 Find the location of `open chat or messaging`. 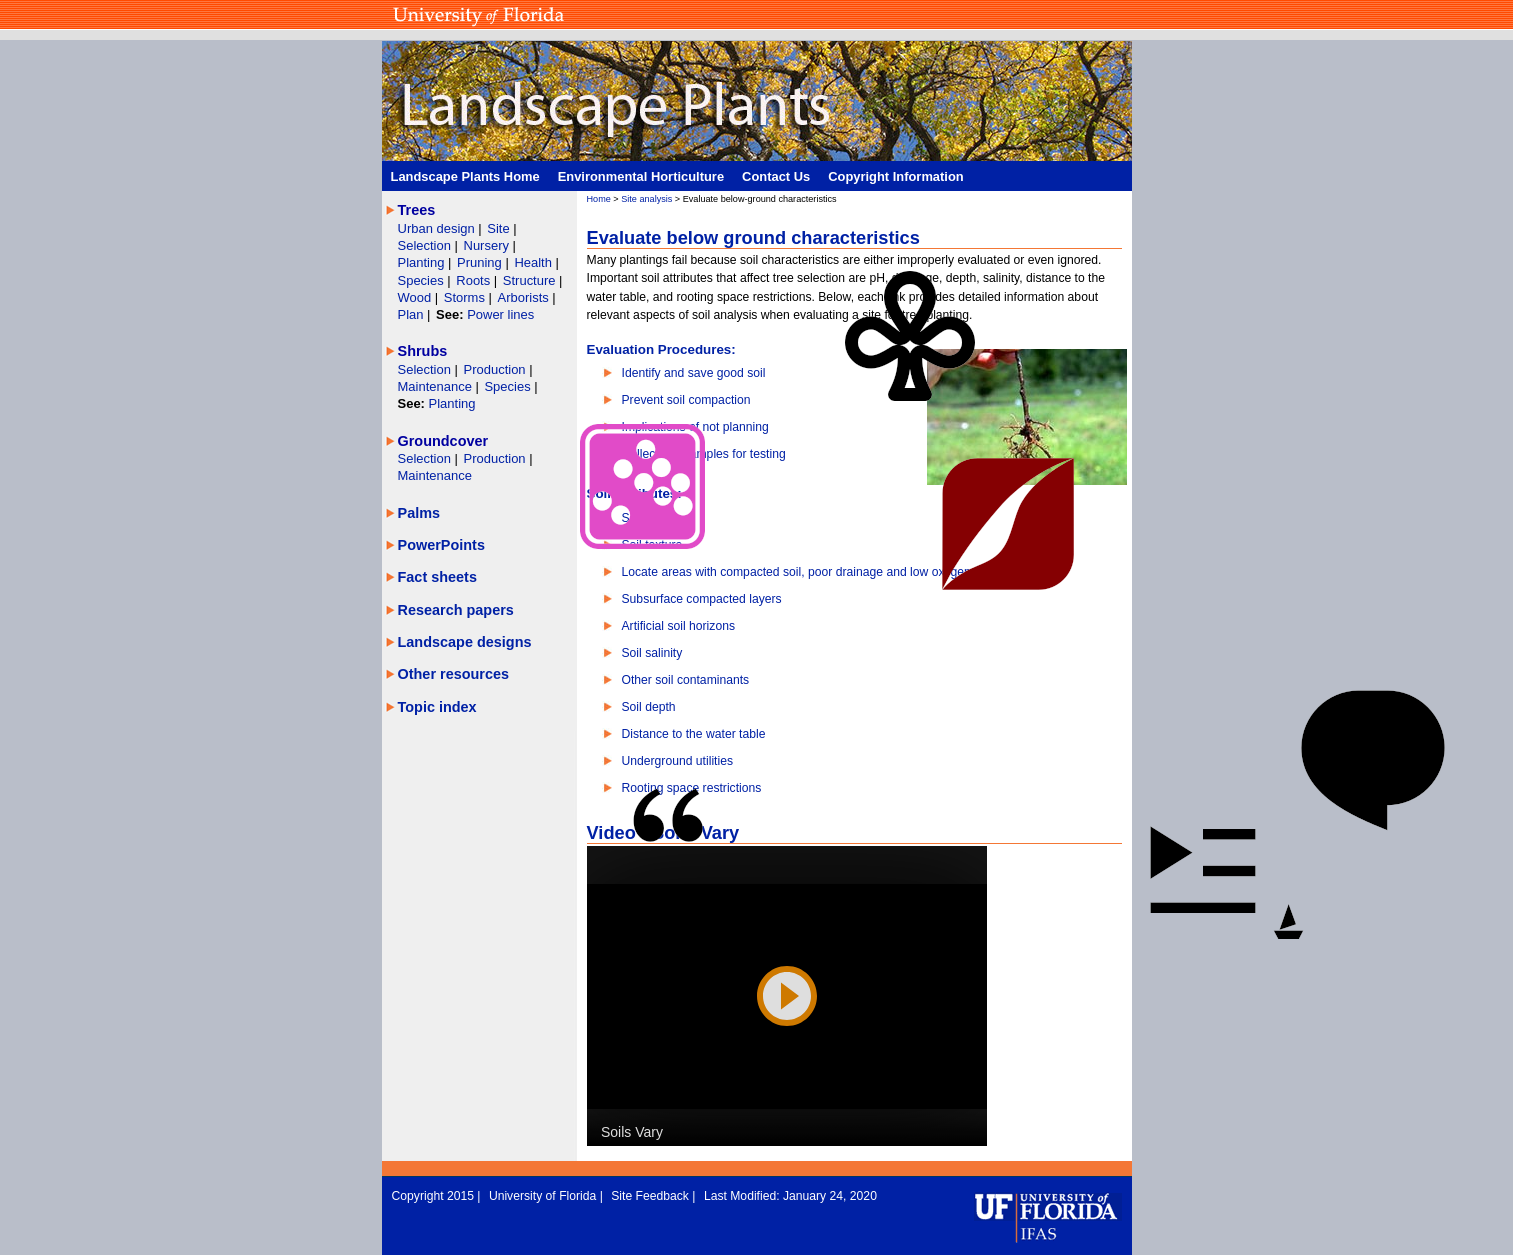

open chat or messaging is located at coordinates (1373, 755).